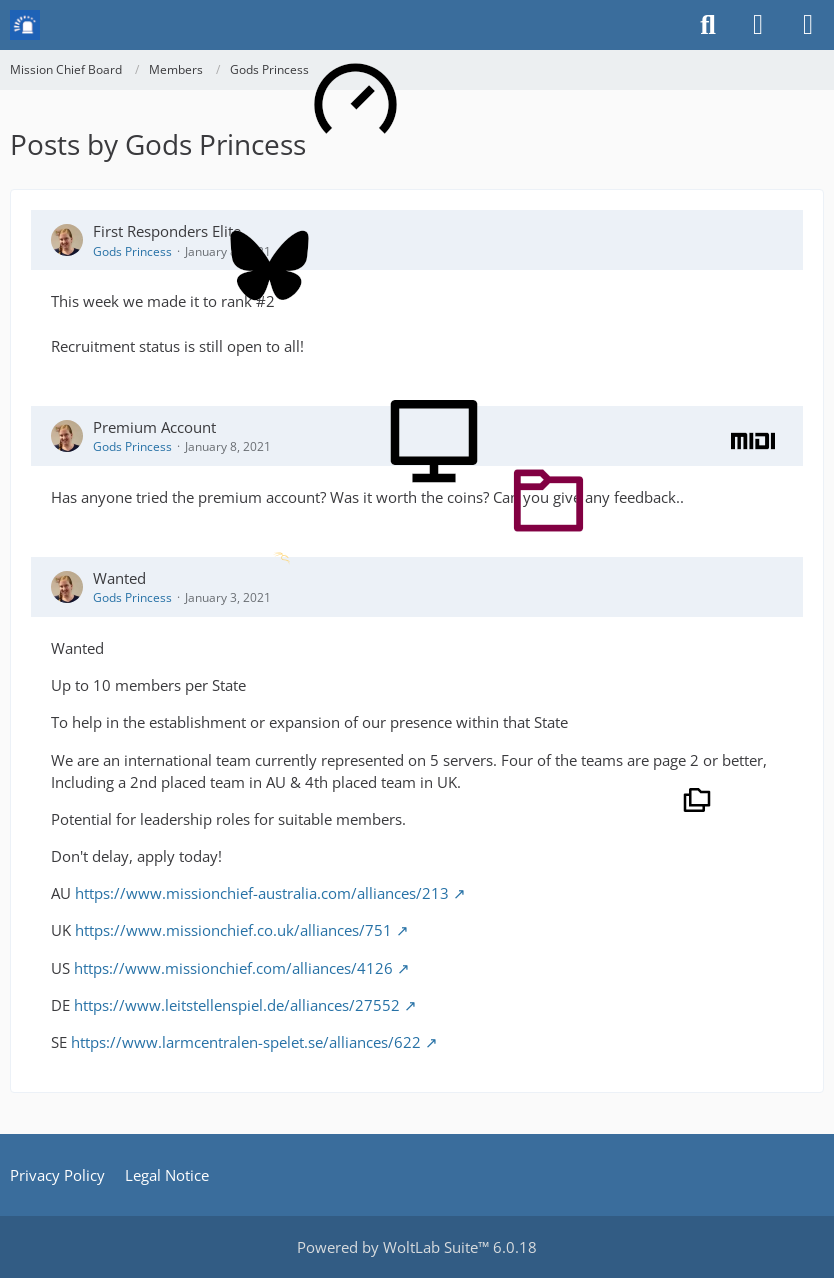 The height and width of the screenshot is (1278, 834). What do you see at coordinates (355, 100) in the screenshot?
I see `increase playback speed` at bounding box center [355, 100].